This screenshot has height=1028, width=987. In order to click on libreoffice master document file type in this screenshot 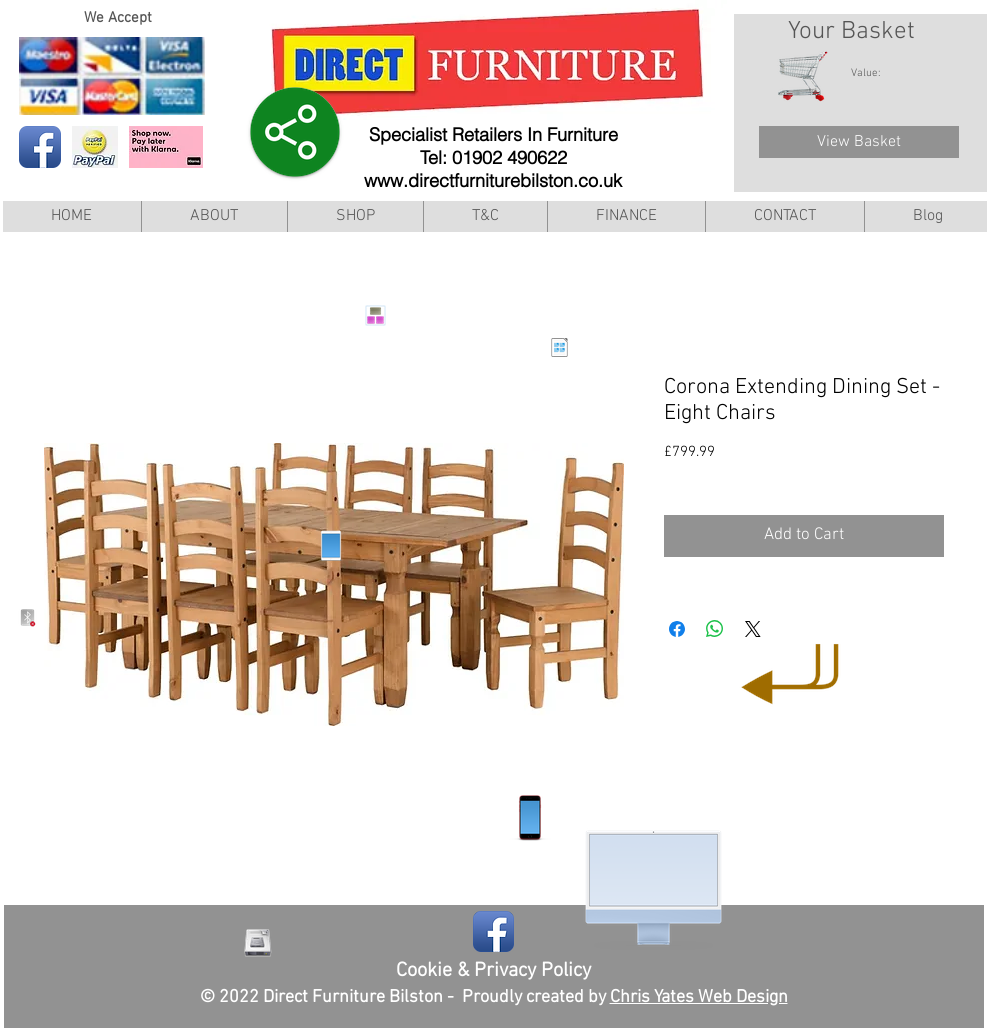, I will do `click(559, 347)`.